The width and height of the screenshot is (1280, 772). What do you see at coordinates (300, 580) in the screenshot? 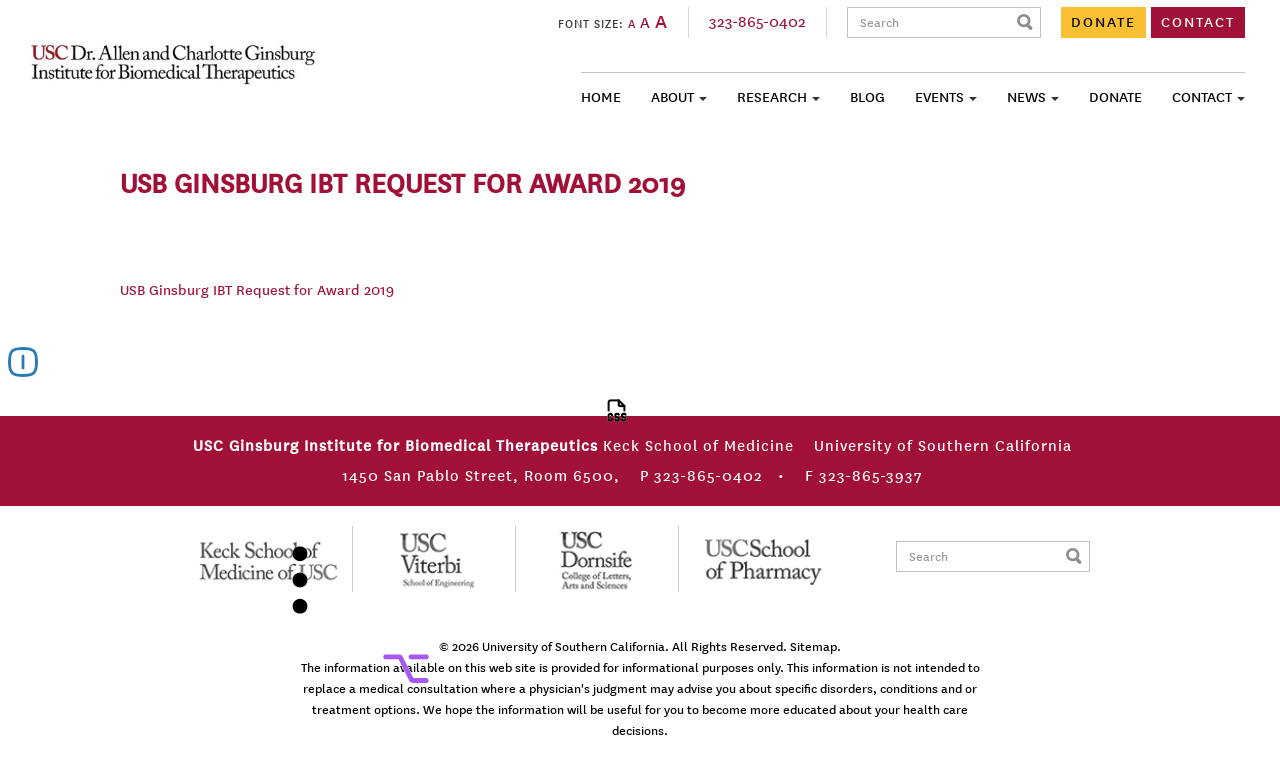
I see `open more options menu` at bounding box center [300, 580].